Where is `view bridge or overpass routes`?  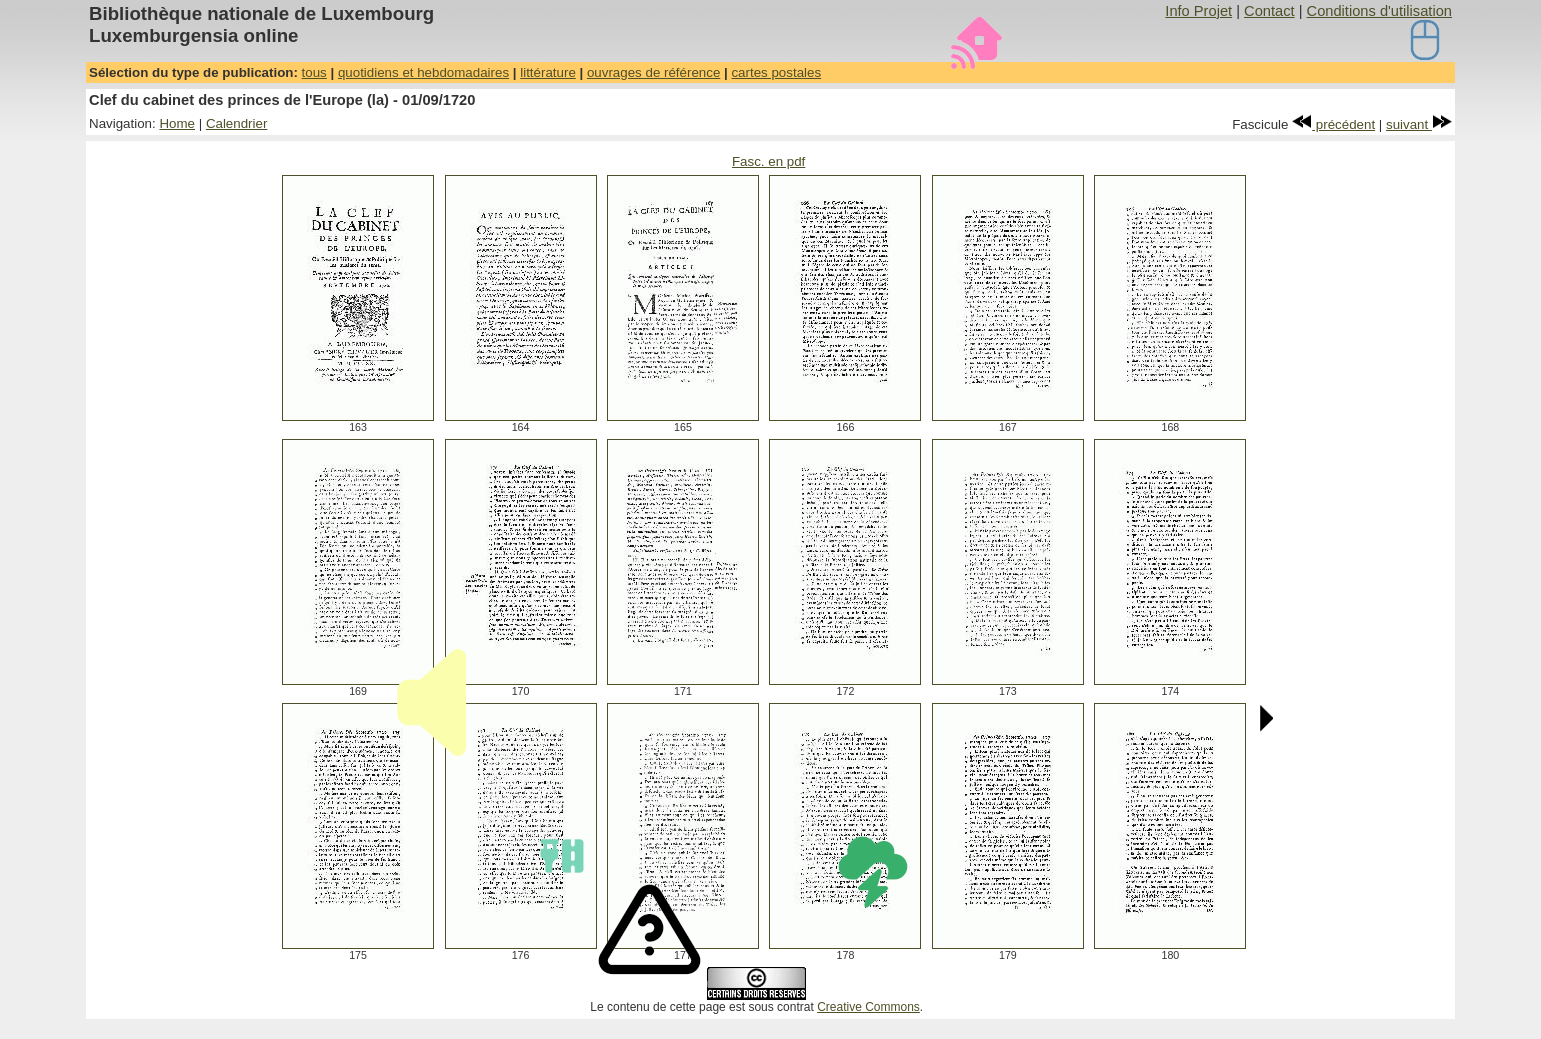
view bridge or overpass routes is located at coordinates (562, 856).